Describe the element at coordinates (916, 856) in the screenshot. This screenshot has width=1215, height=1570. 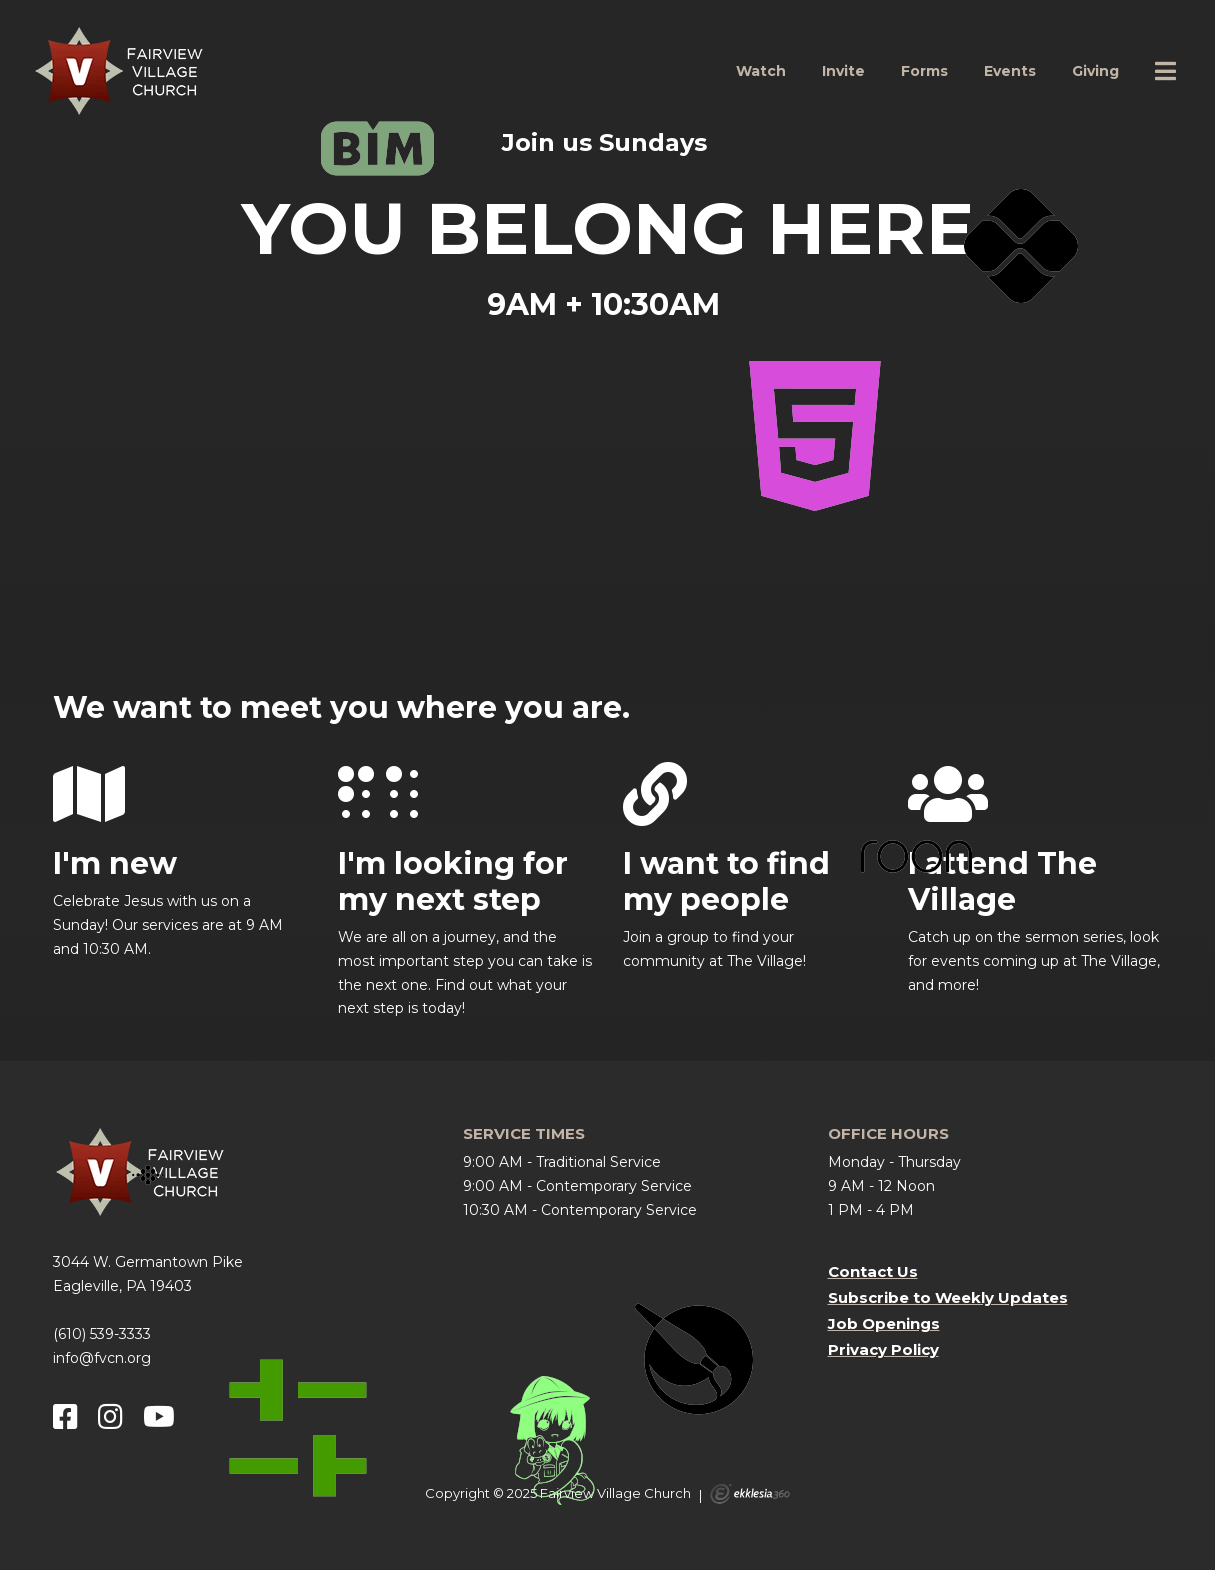
I see `open the roon music player app` at that location.